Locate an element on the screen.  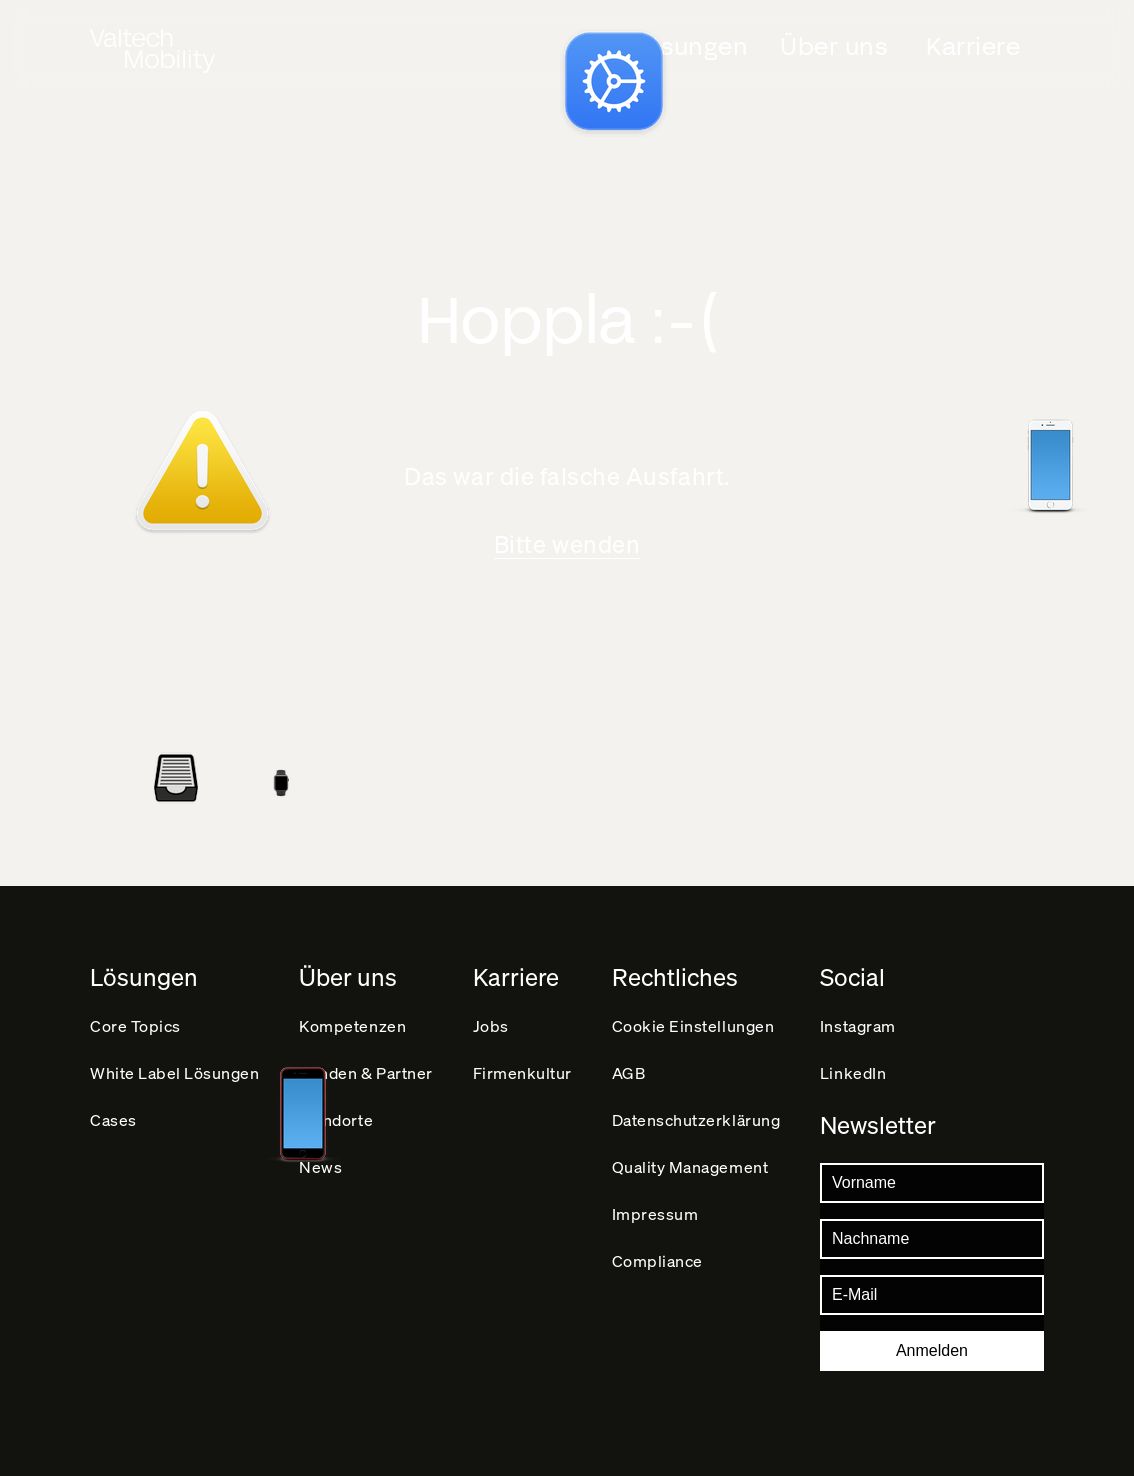
report a system problem or crash is located at coordinates (202, 470).